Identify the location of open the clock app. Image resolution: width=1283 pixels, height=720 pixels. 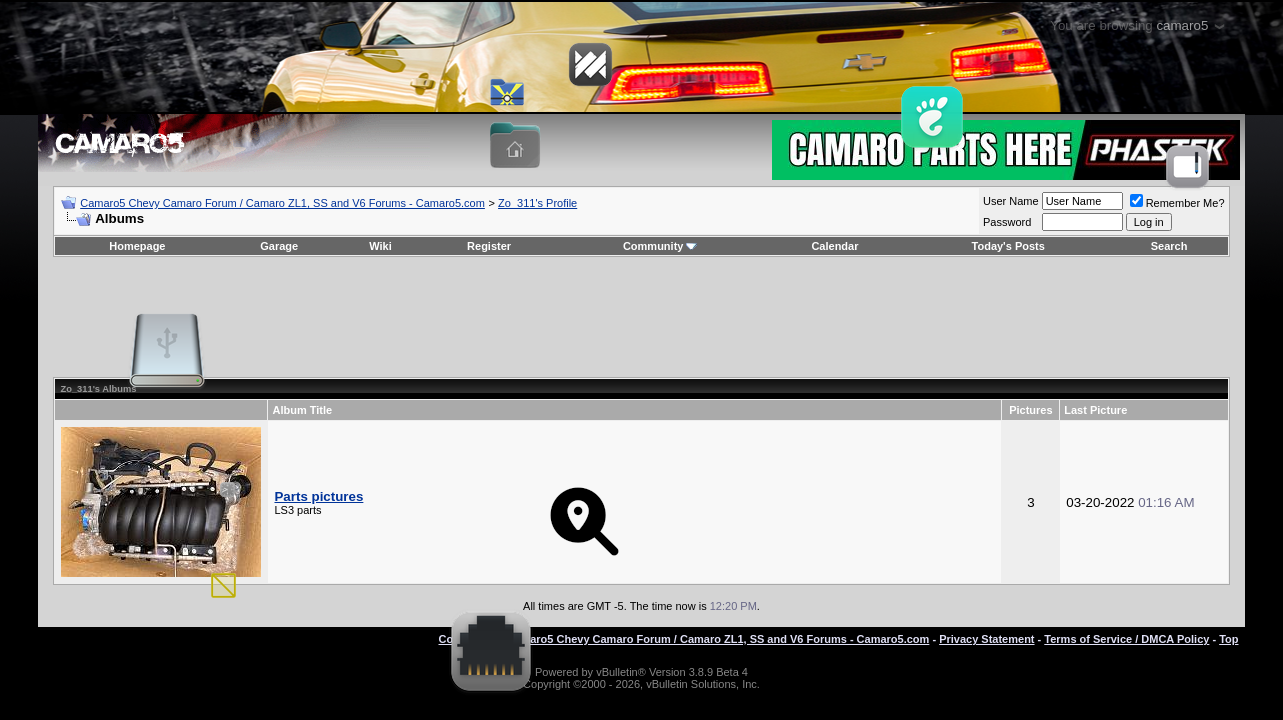
(227, 489).